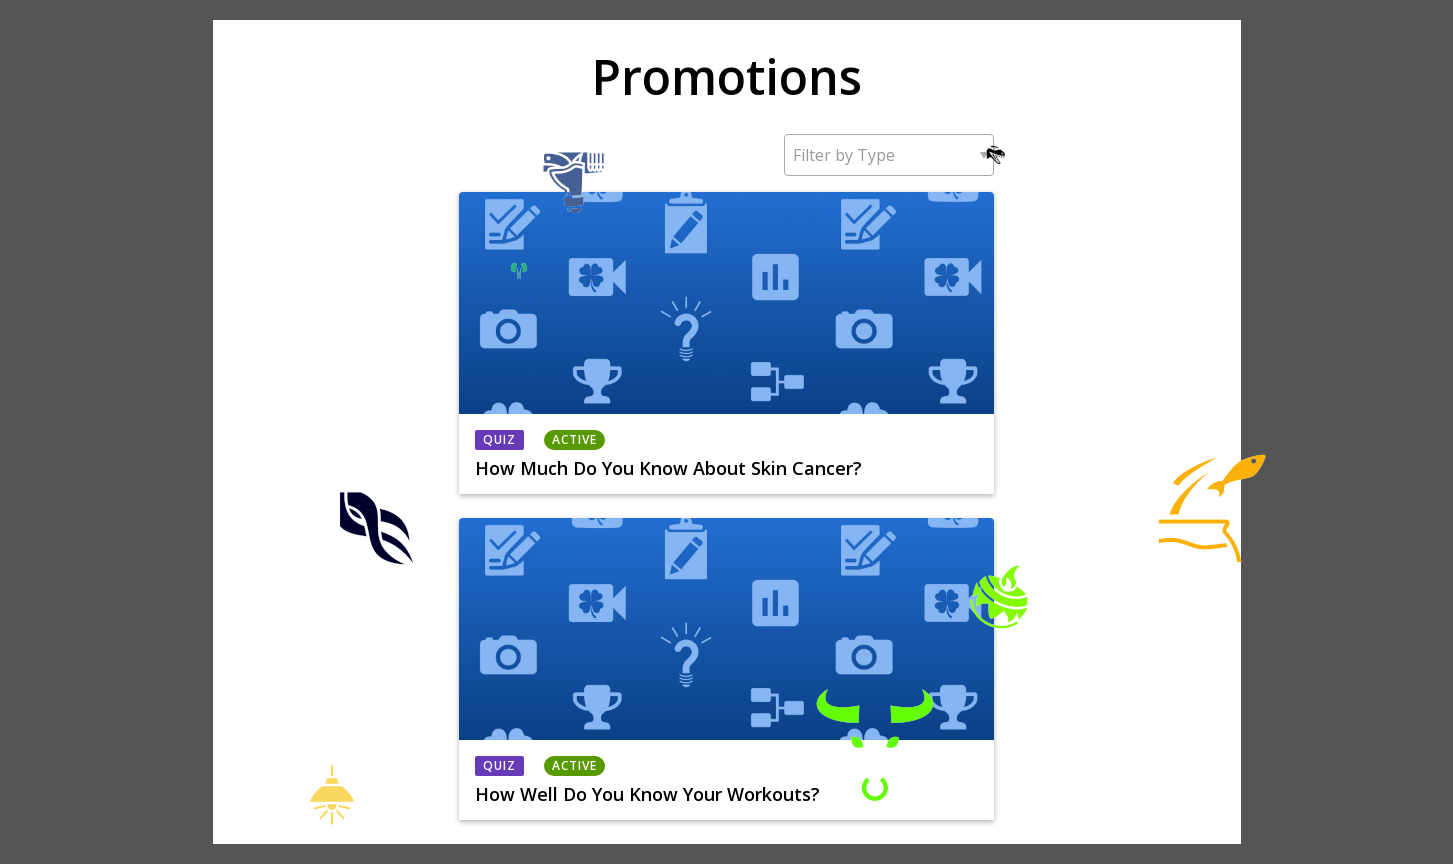  I want to click on toggle ceiling light on/off, so click(332, 795).